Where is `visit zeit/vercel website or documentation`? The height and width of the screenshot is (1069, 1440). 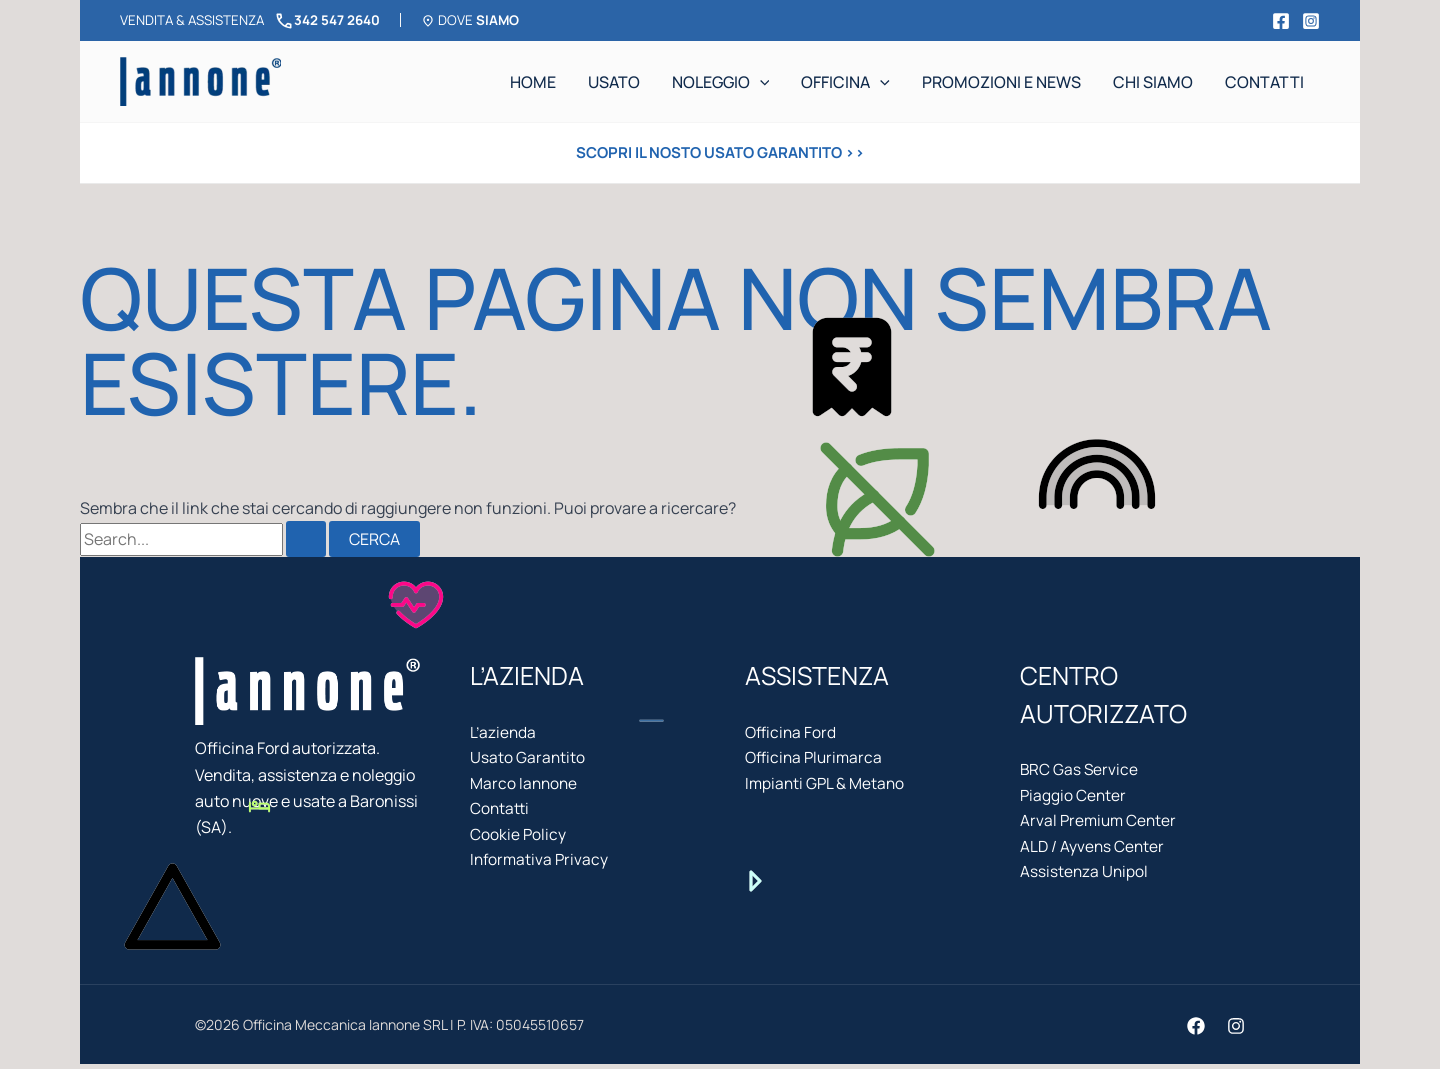 visit zeit/vercel website or documentation is located at coordinates (172, 906).